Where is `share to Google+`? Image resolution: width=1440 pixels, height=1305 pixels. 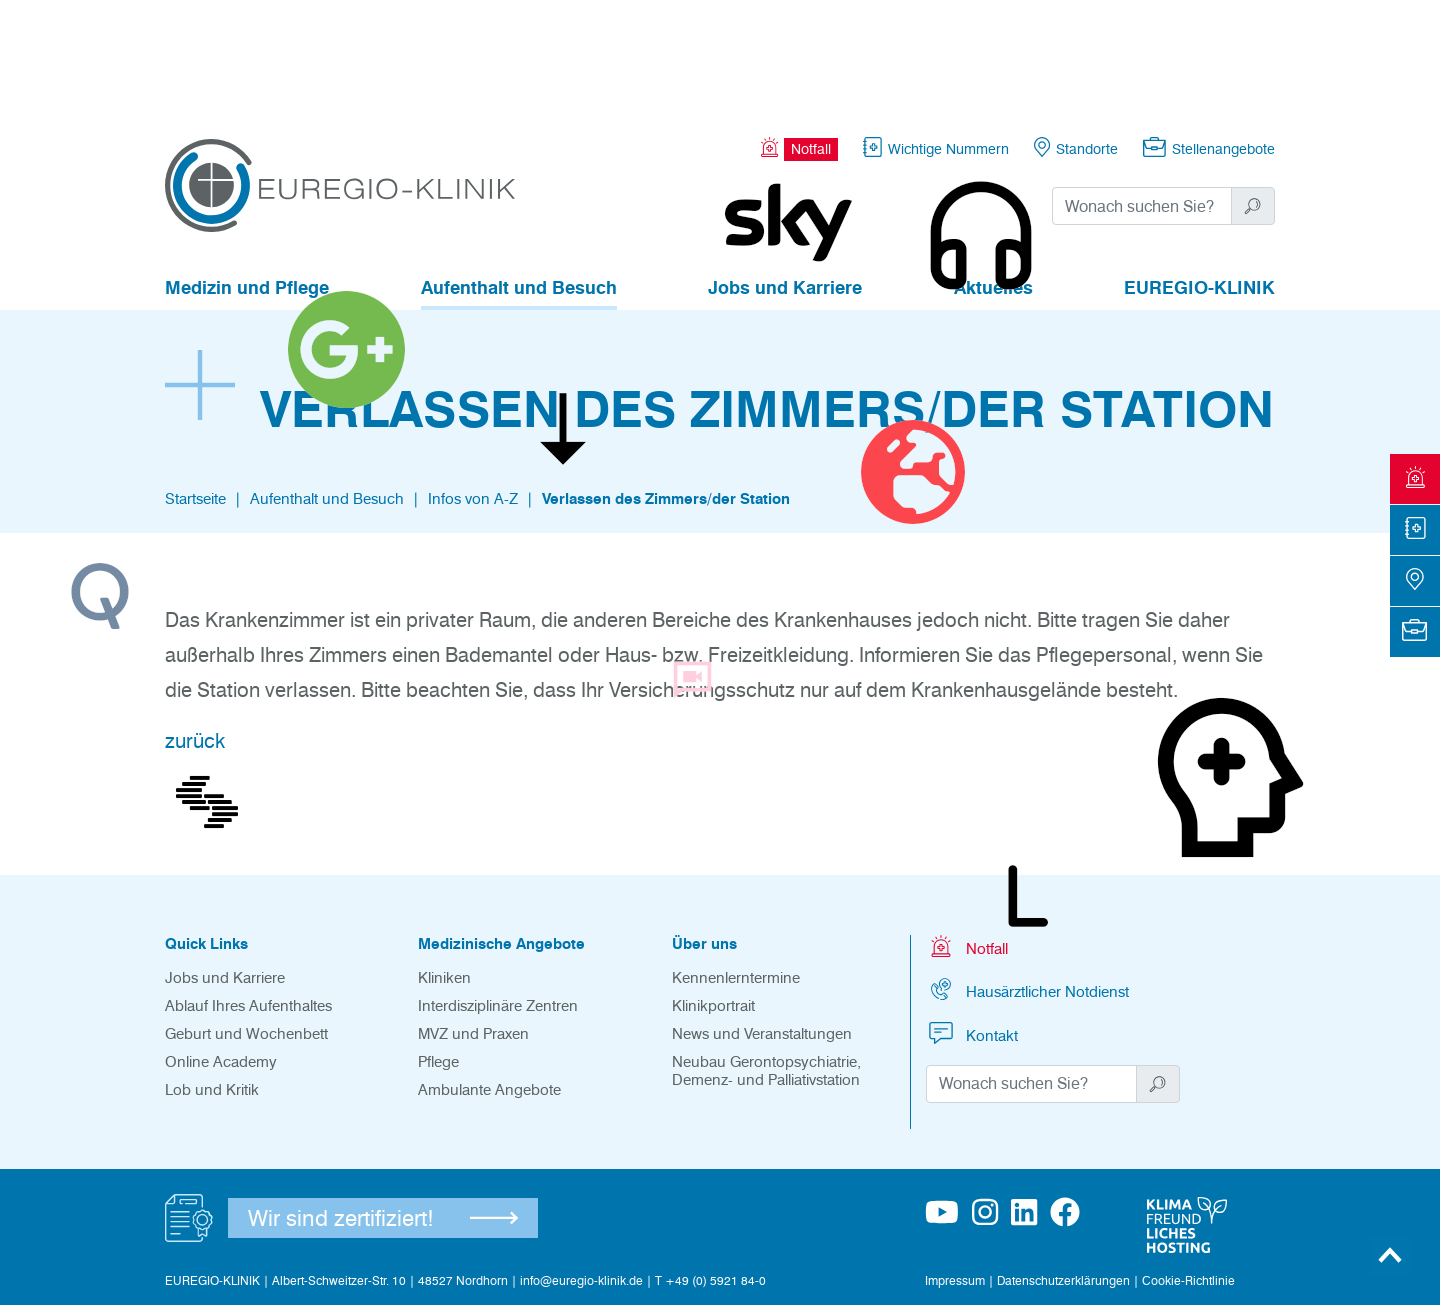
share to Google+ is located at coordinates (346, 349).